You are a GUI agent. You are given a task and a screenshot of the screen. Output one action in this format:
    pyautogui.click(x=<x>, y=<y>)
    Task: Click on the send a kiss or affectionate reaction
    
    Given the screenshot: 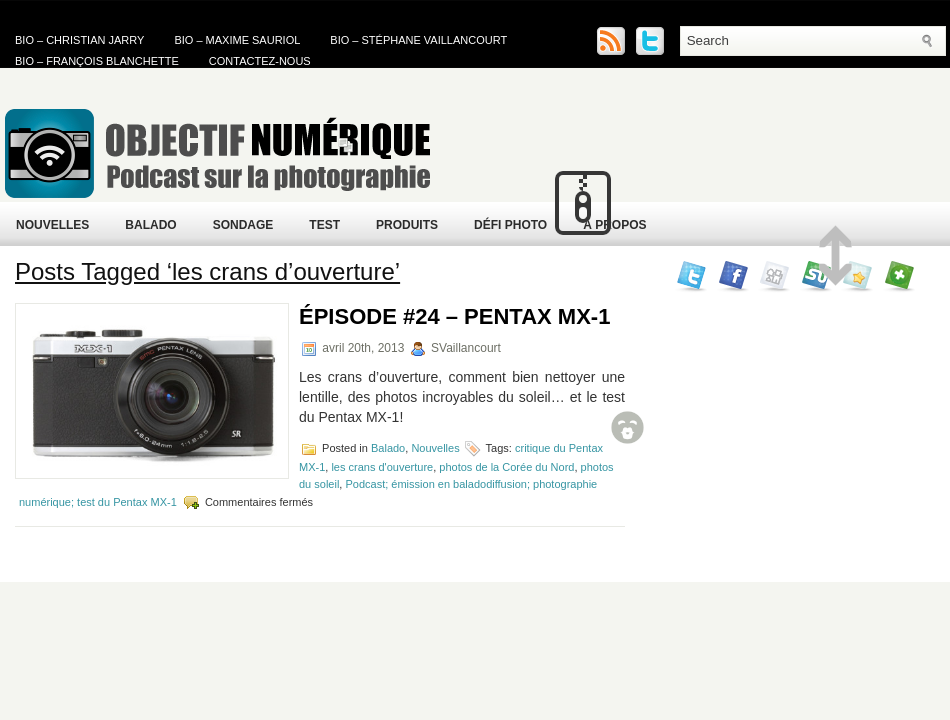 What is the action you would take?
    pyautogui.click(x=627, y=427)
    